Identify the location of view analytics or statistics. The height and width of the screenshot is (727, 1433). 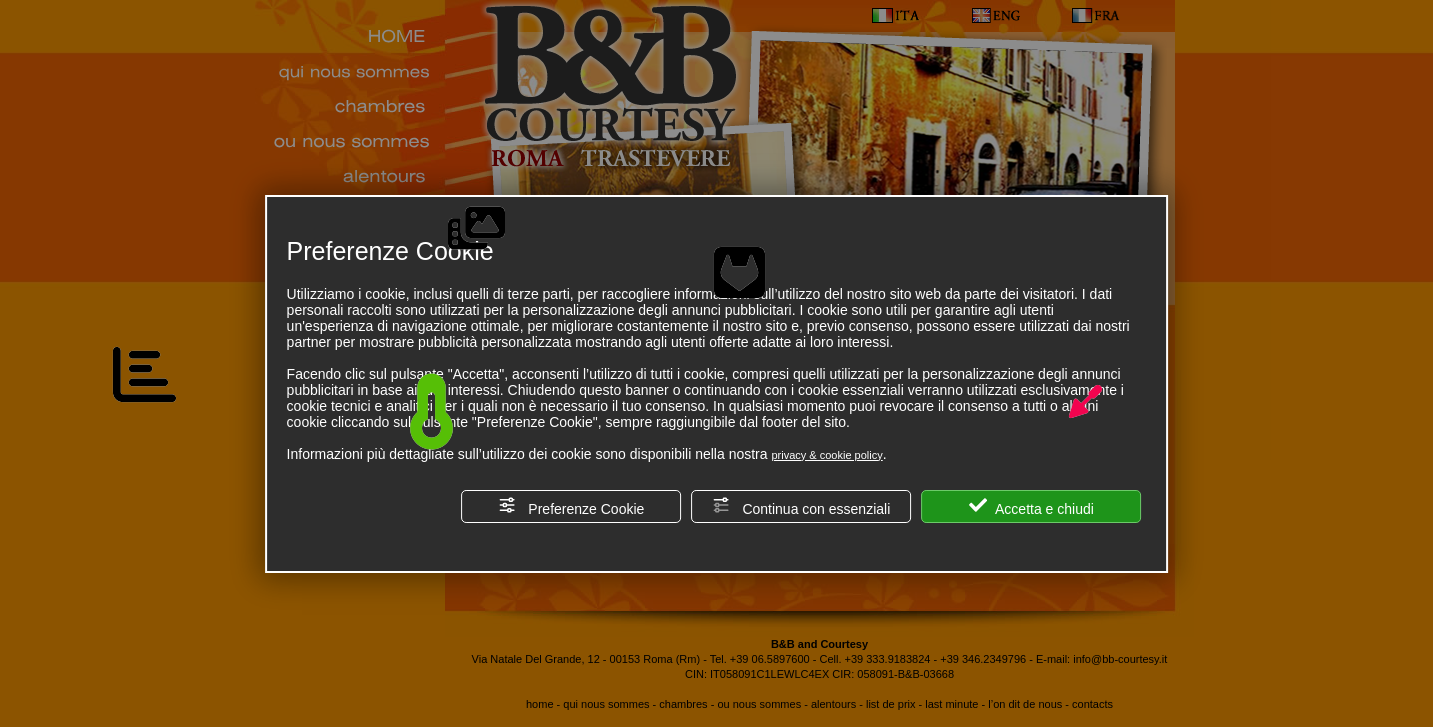
(144, 374).